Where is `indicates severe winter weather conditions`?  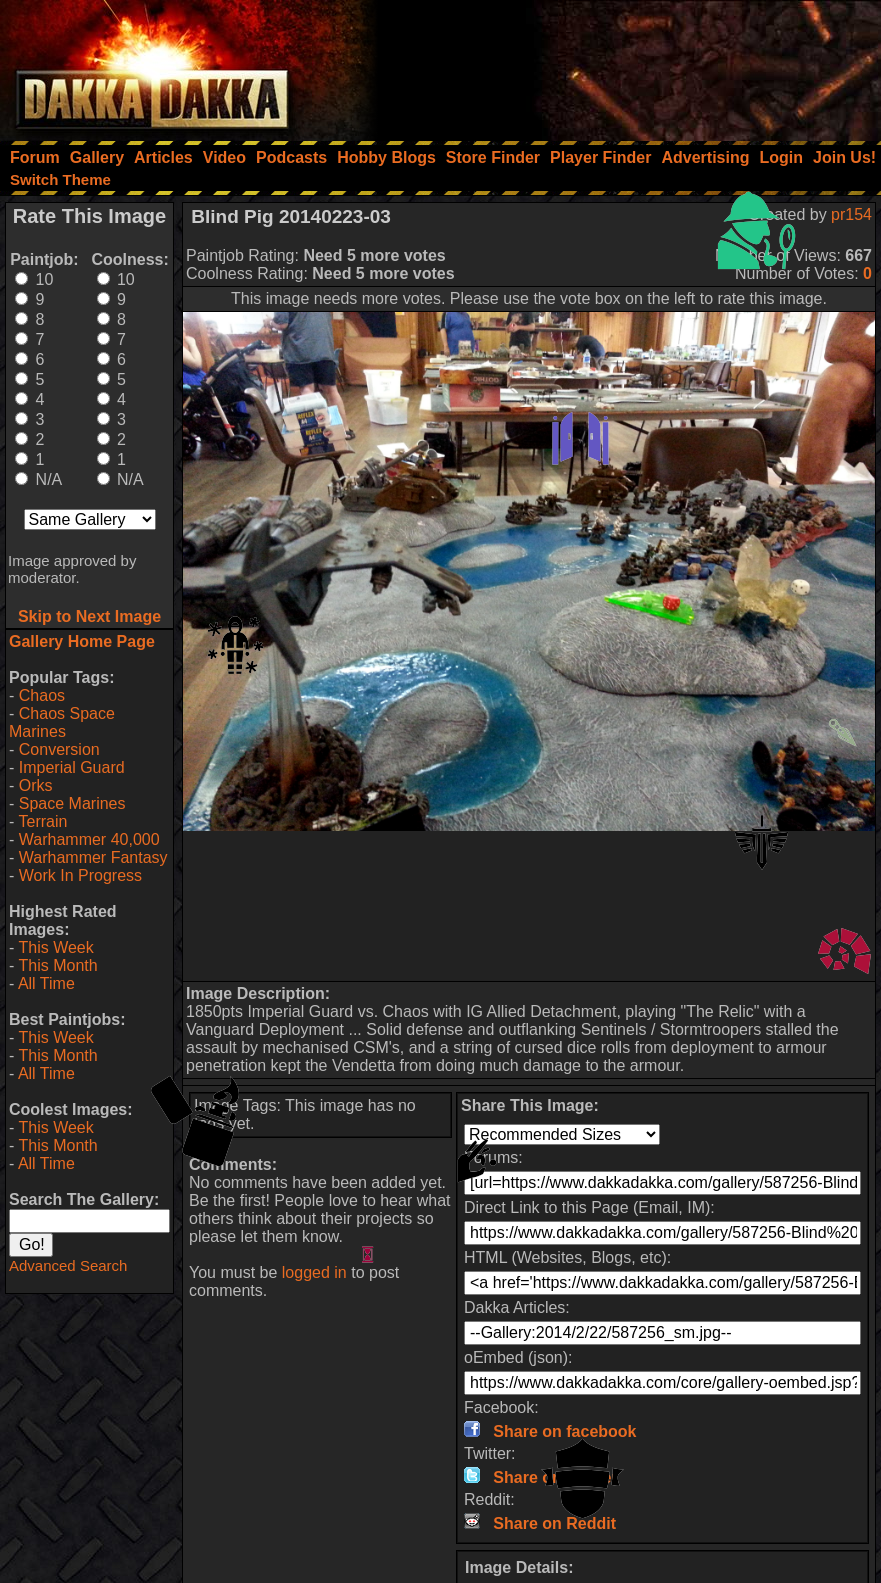
indicates severe winter weather conditions is located at coordinates (235, 645).